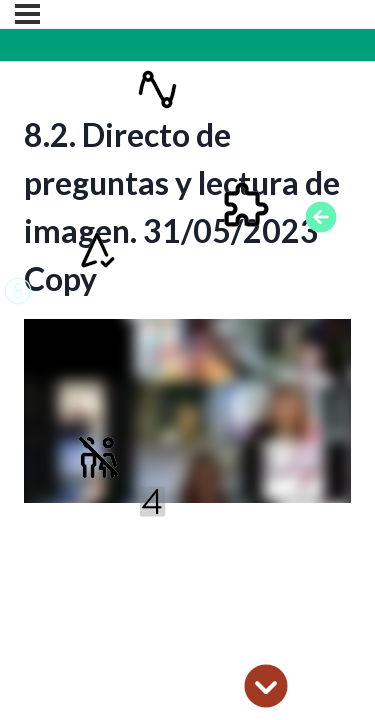  Describe the element at coordinates (321, 217) in the screenshot. I see `go back to the previous screen` at that location.